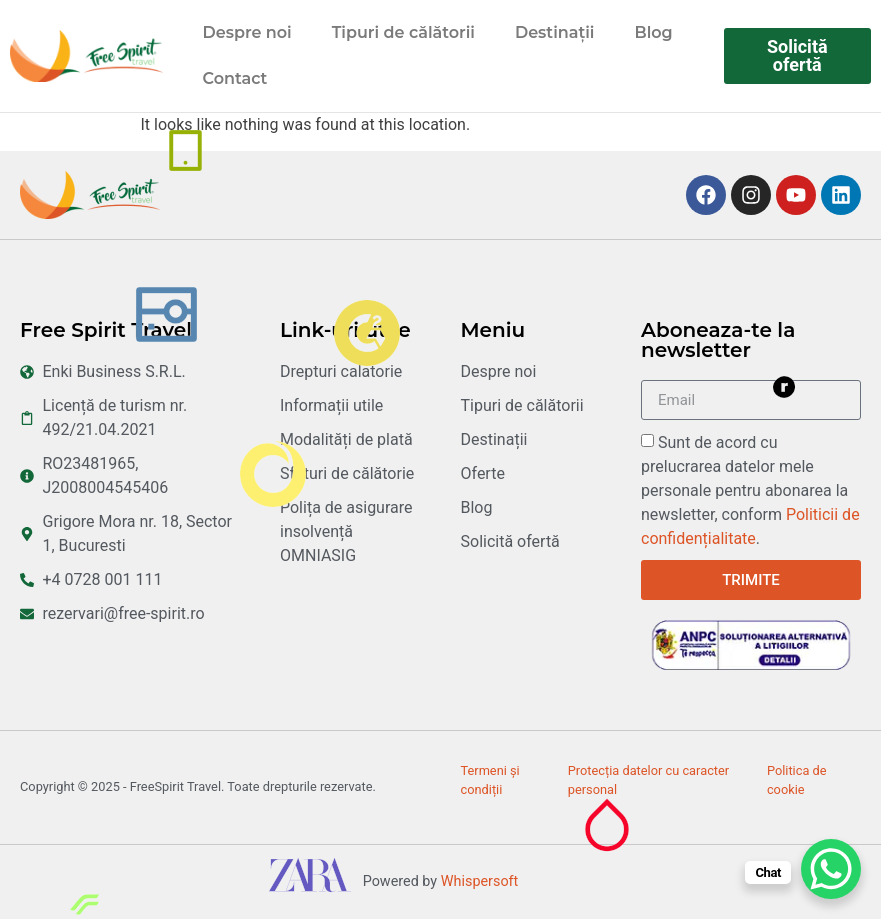  Describe the element at coordinates (166, 314) in the screenshot. I see `start a presentation or slideshow` at that location.